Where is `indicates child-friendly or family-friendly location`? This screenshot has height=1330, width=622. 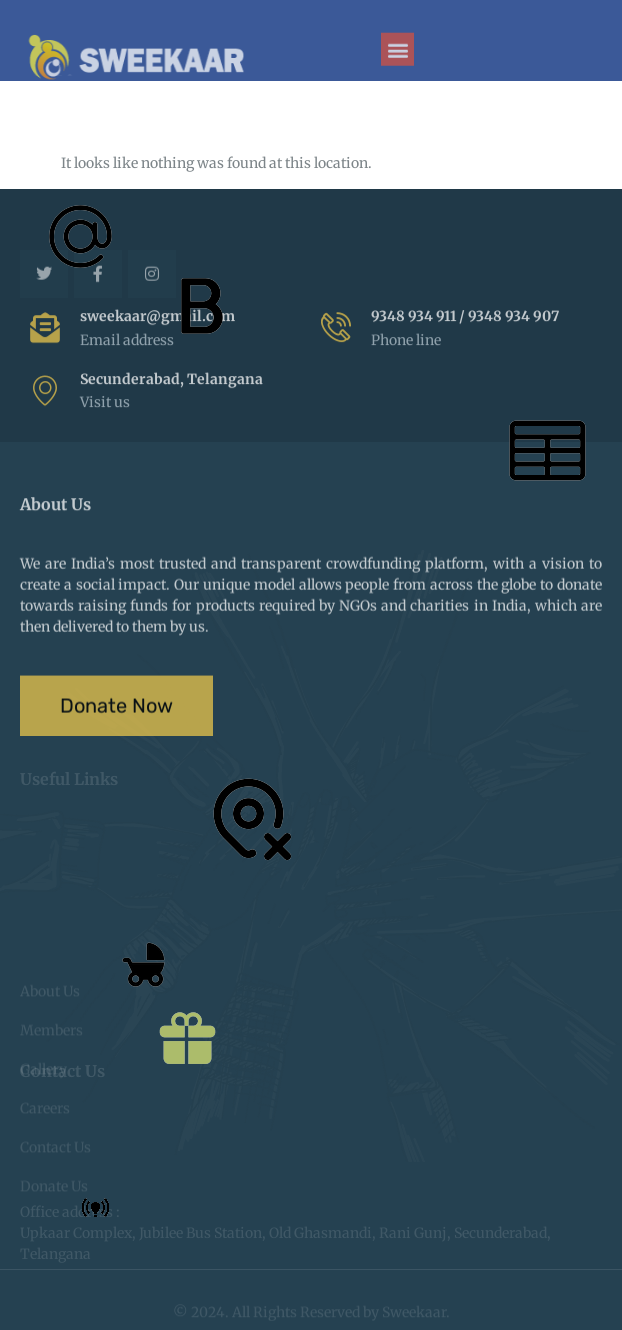 indicates child-friendly or family-friendly location is located at coordinates (144, 964).